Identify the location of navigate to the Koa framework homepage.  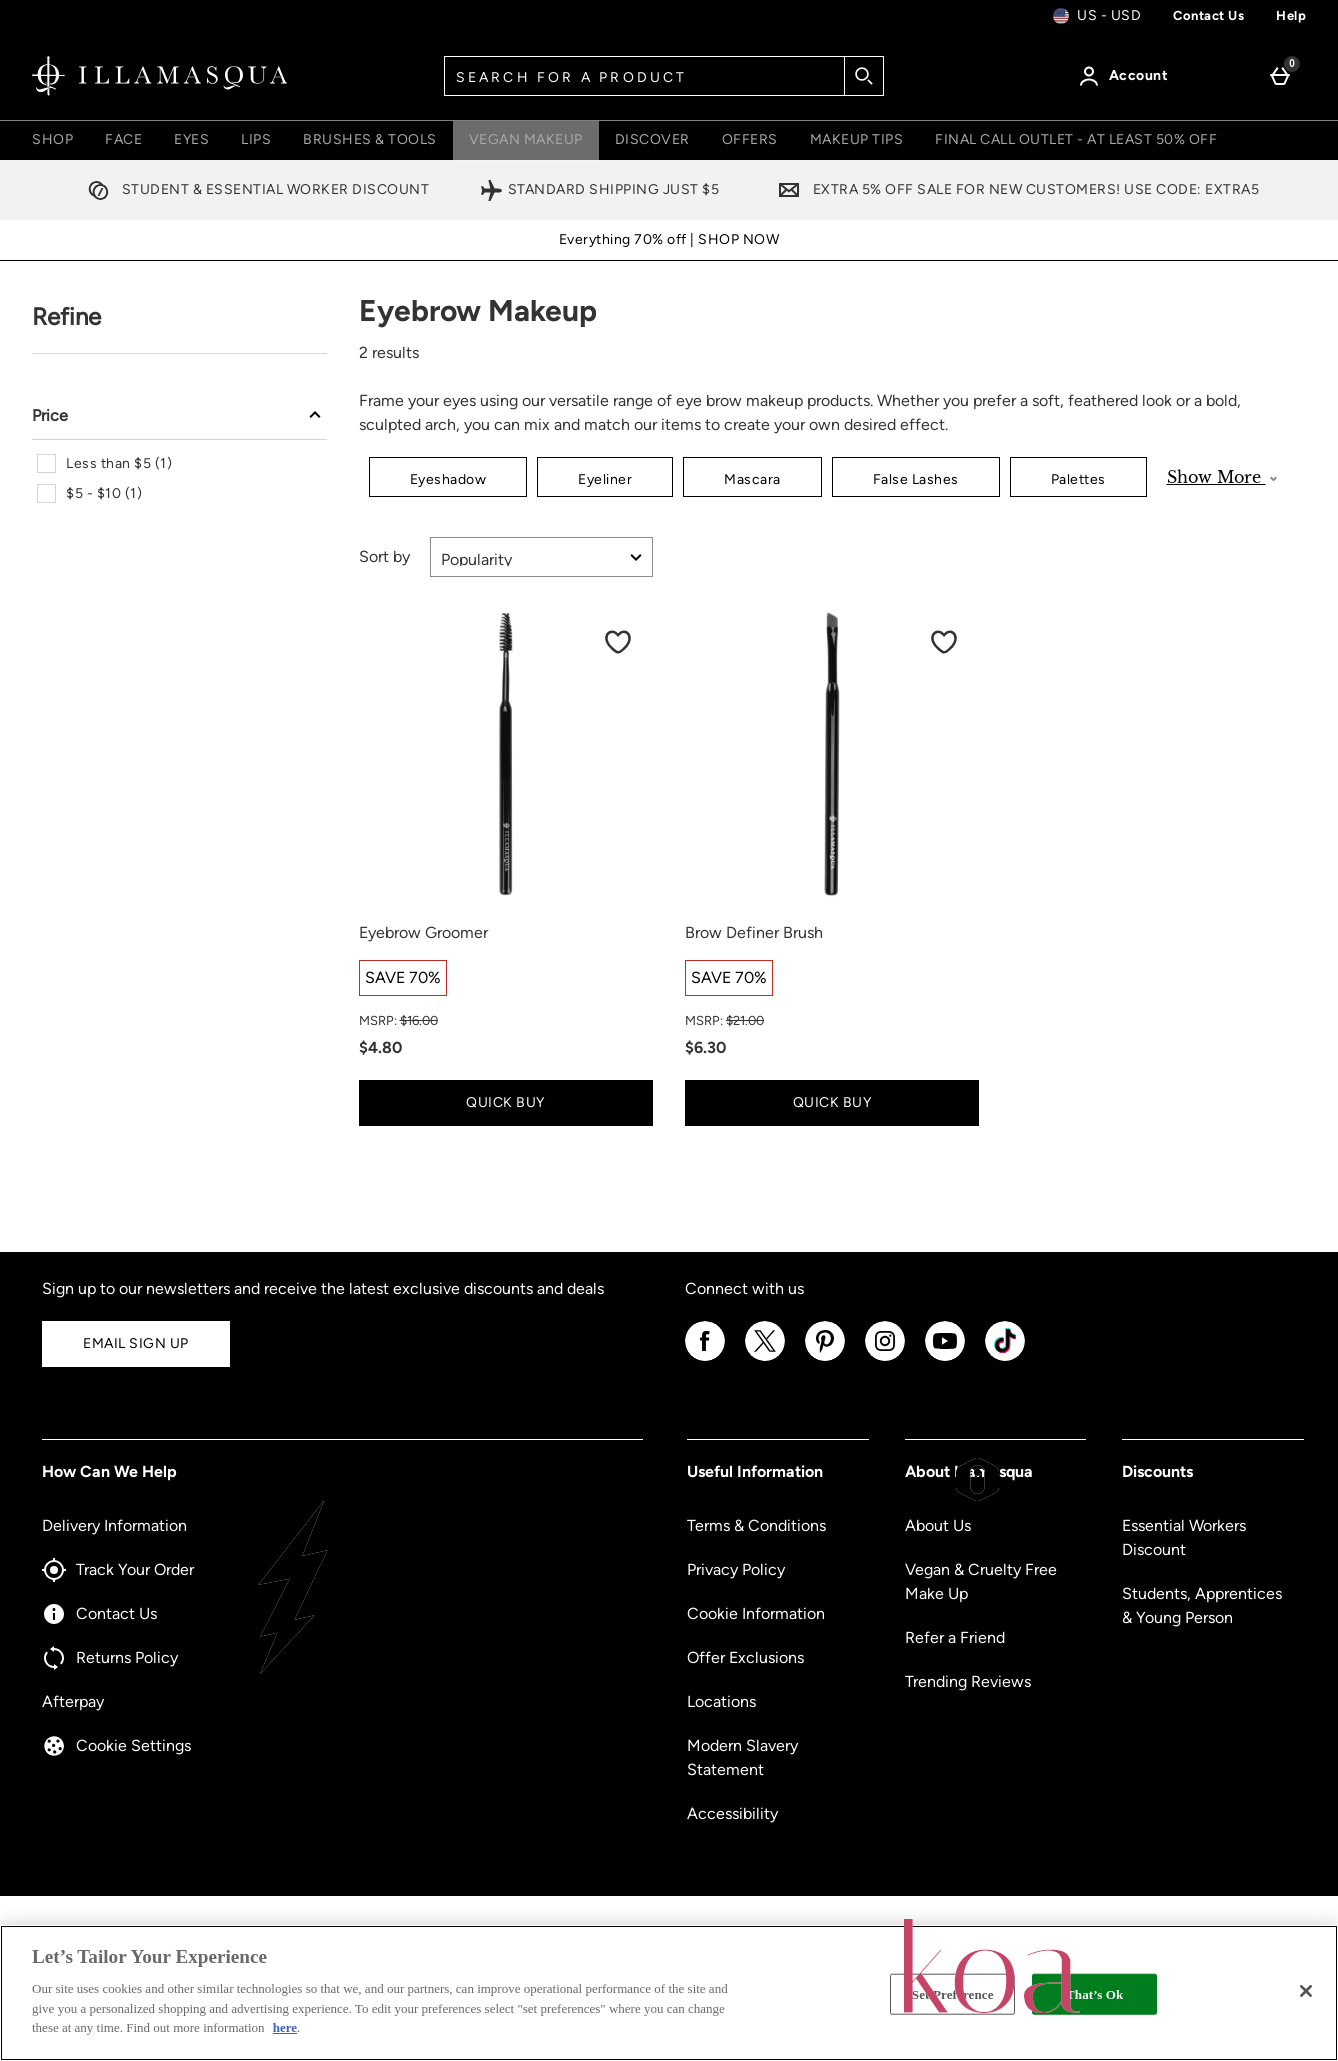
(992, 1966).